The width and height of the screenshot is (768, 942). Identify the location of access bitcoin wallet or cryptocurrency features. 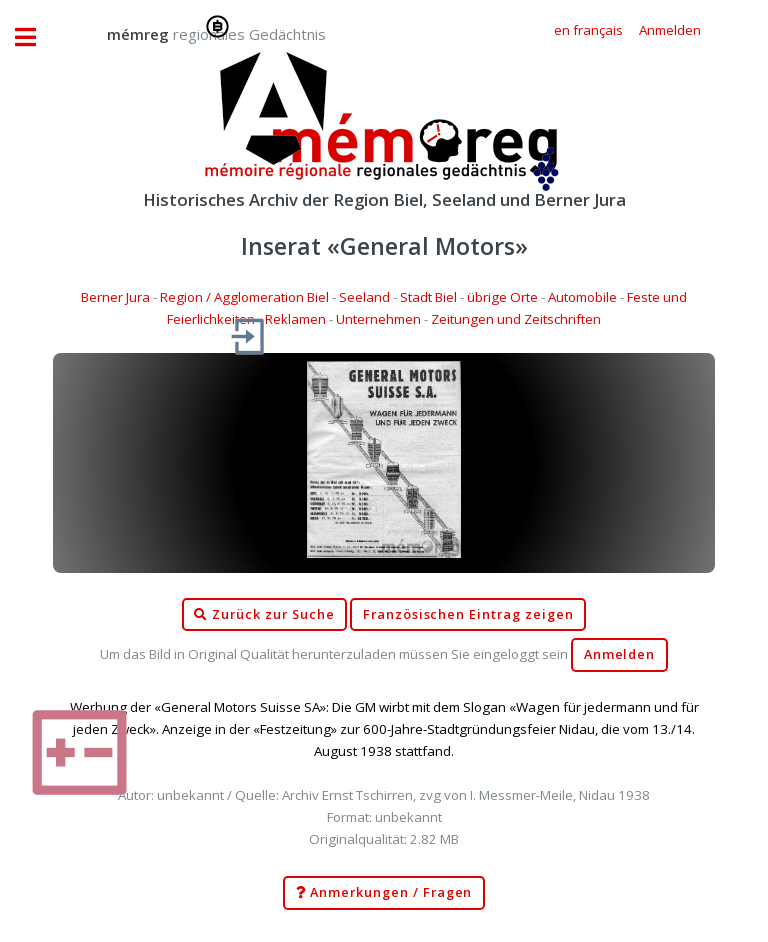
(217, 26).